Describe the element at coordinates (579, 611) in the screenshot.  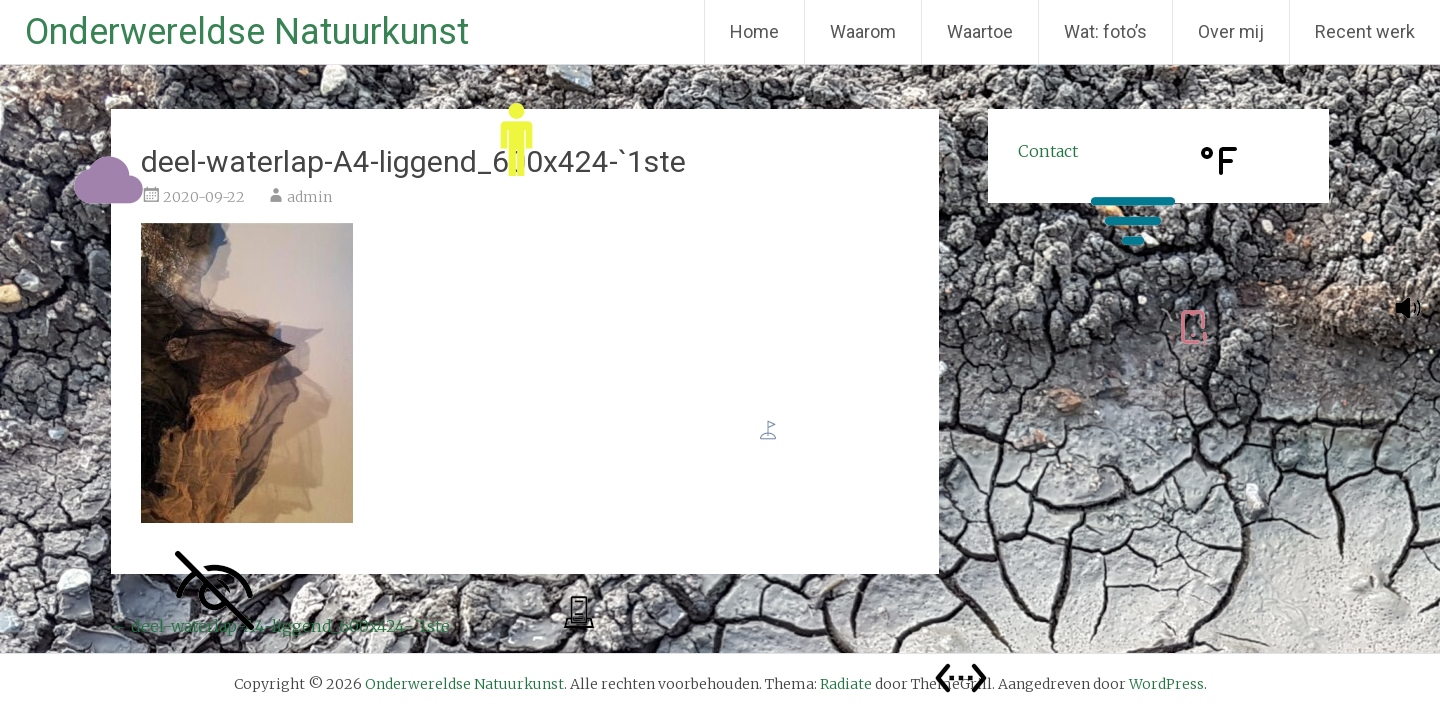
I see `view server environment settings` at that location.